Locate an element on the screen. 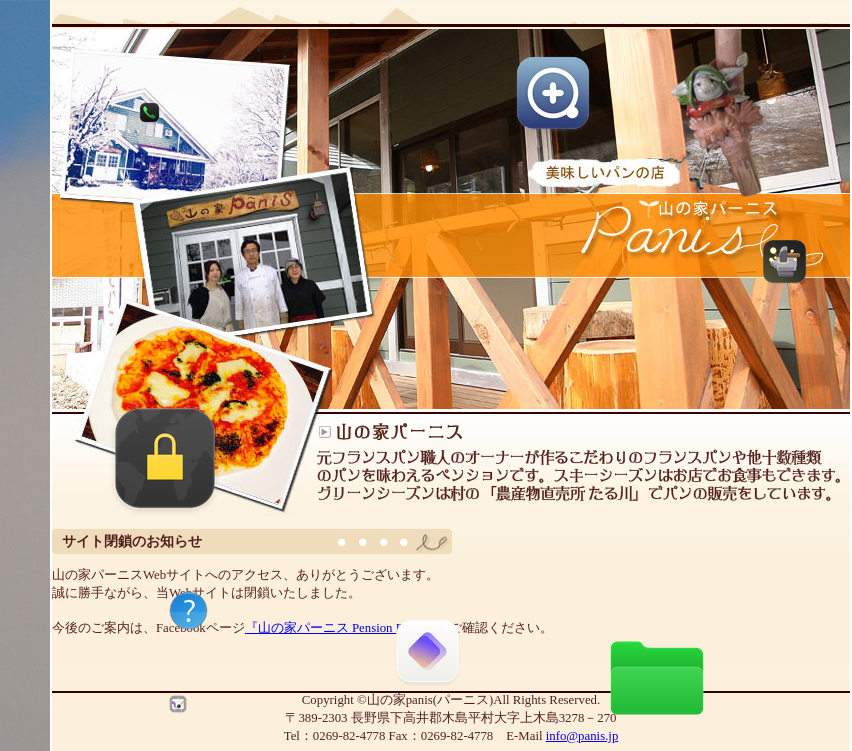  open proton pass password manager is located at coordinates (427, 651).